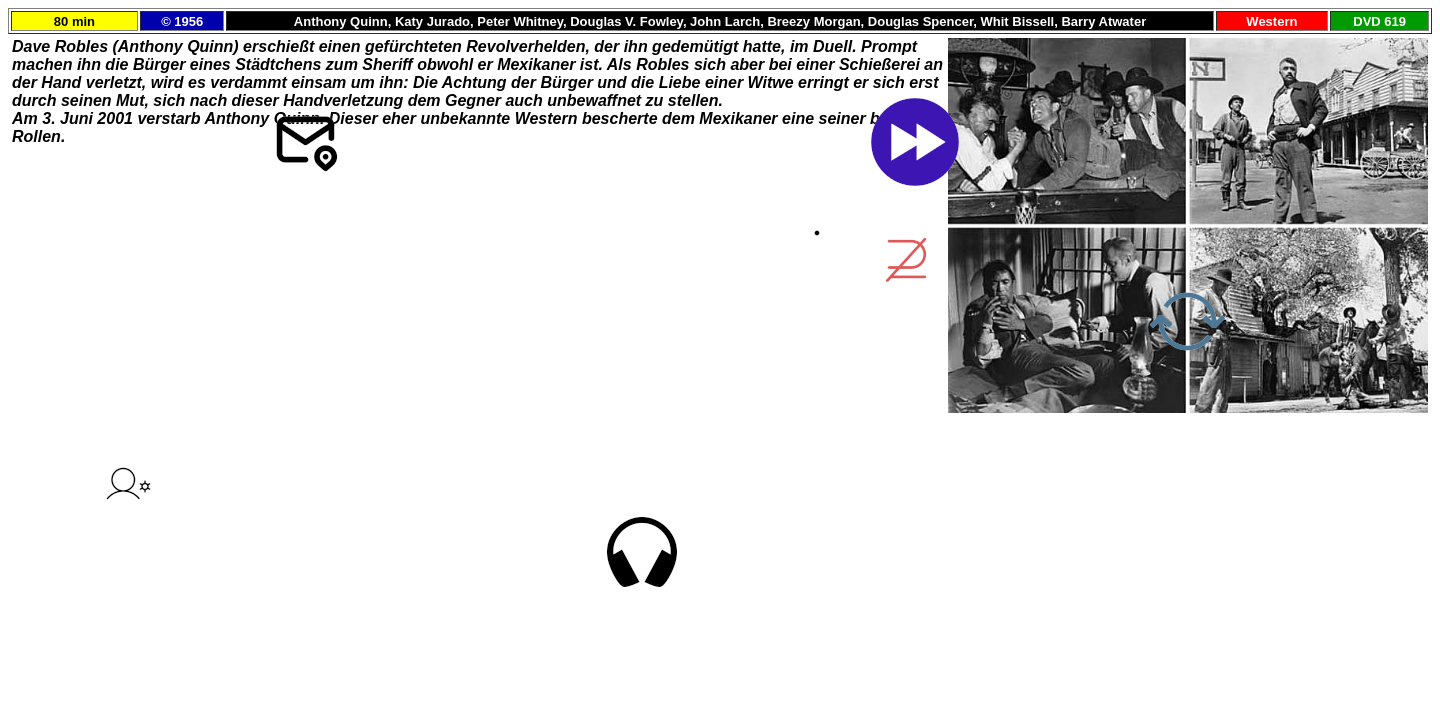 The height and width of the screenshot is (720, 1440). I want to click on view location-tagged emails, so click(305, 139).